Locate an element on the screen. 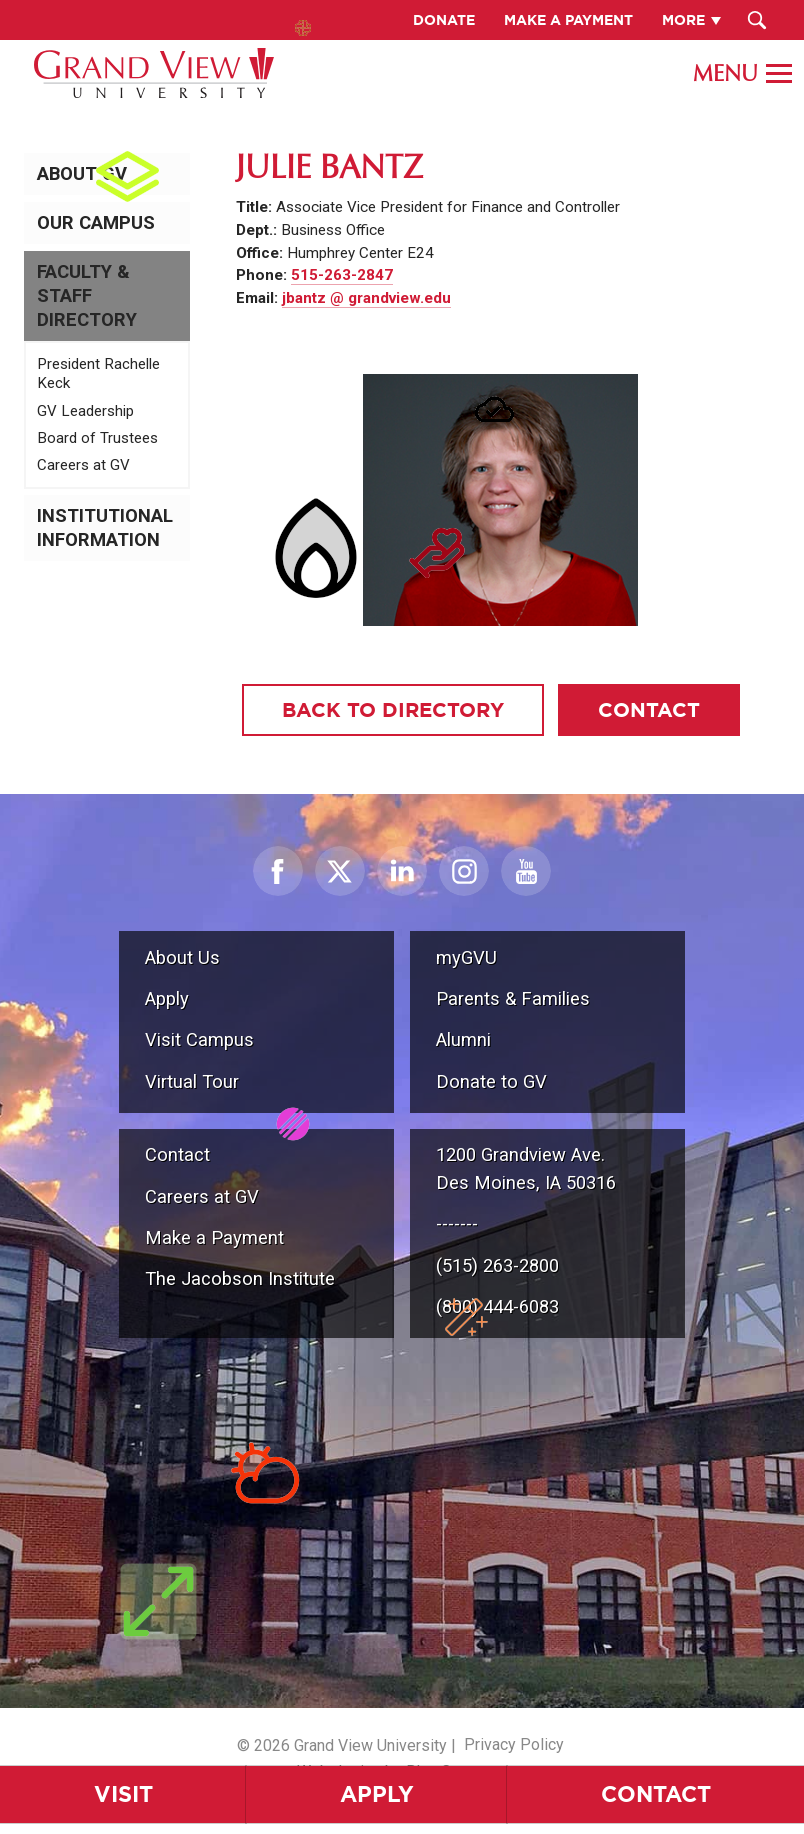 The height and width of the screenshot is (1834, 804). expand to full screen is located at coordinates (158, 1601).